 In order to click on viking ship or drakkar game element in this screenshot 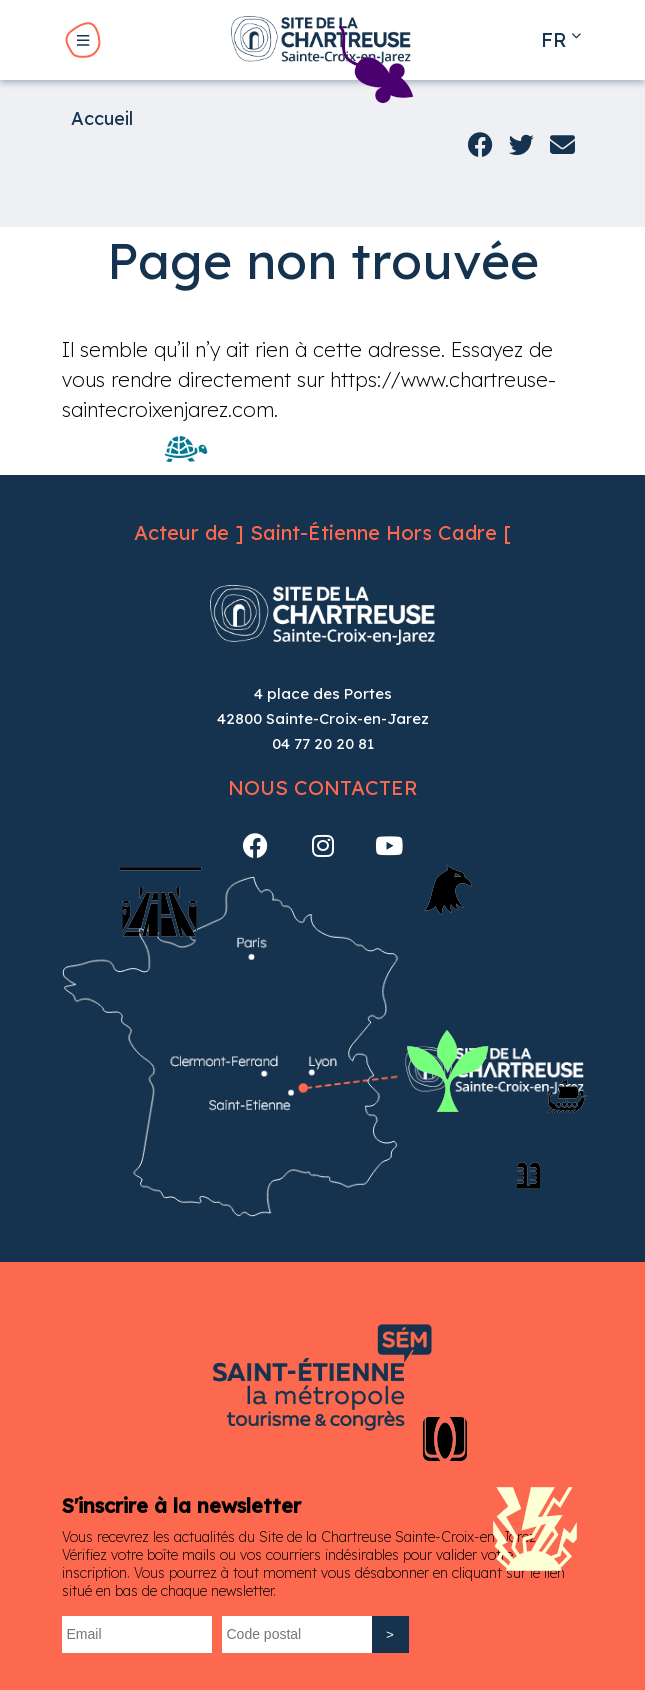, I will do `click(566, 1098)`.